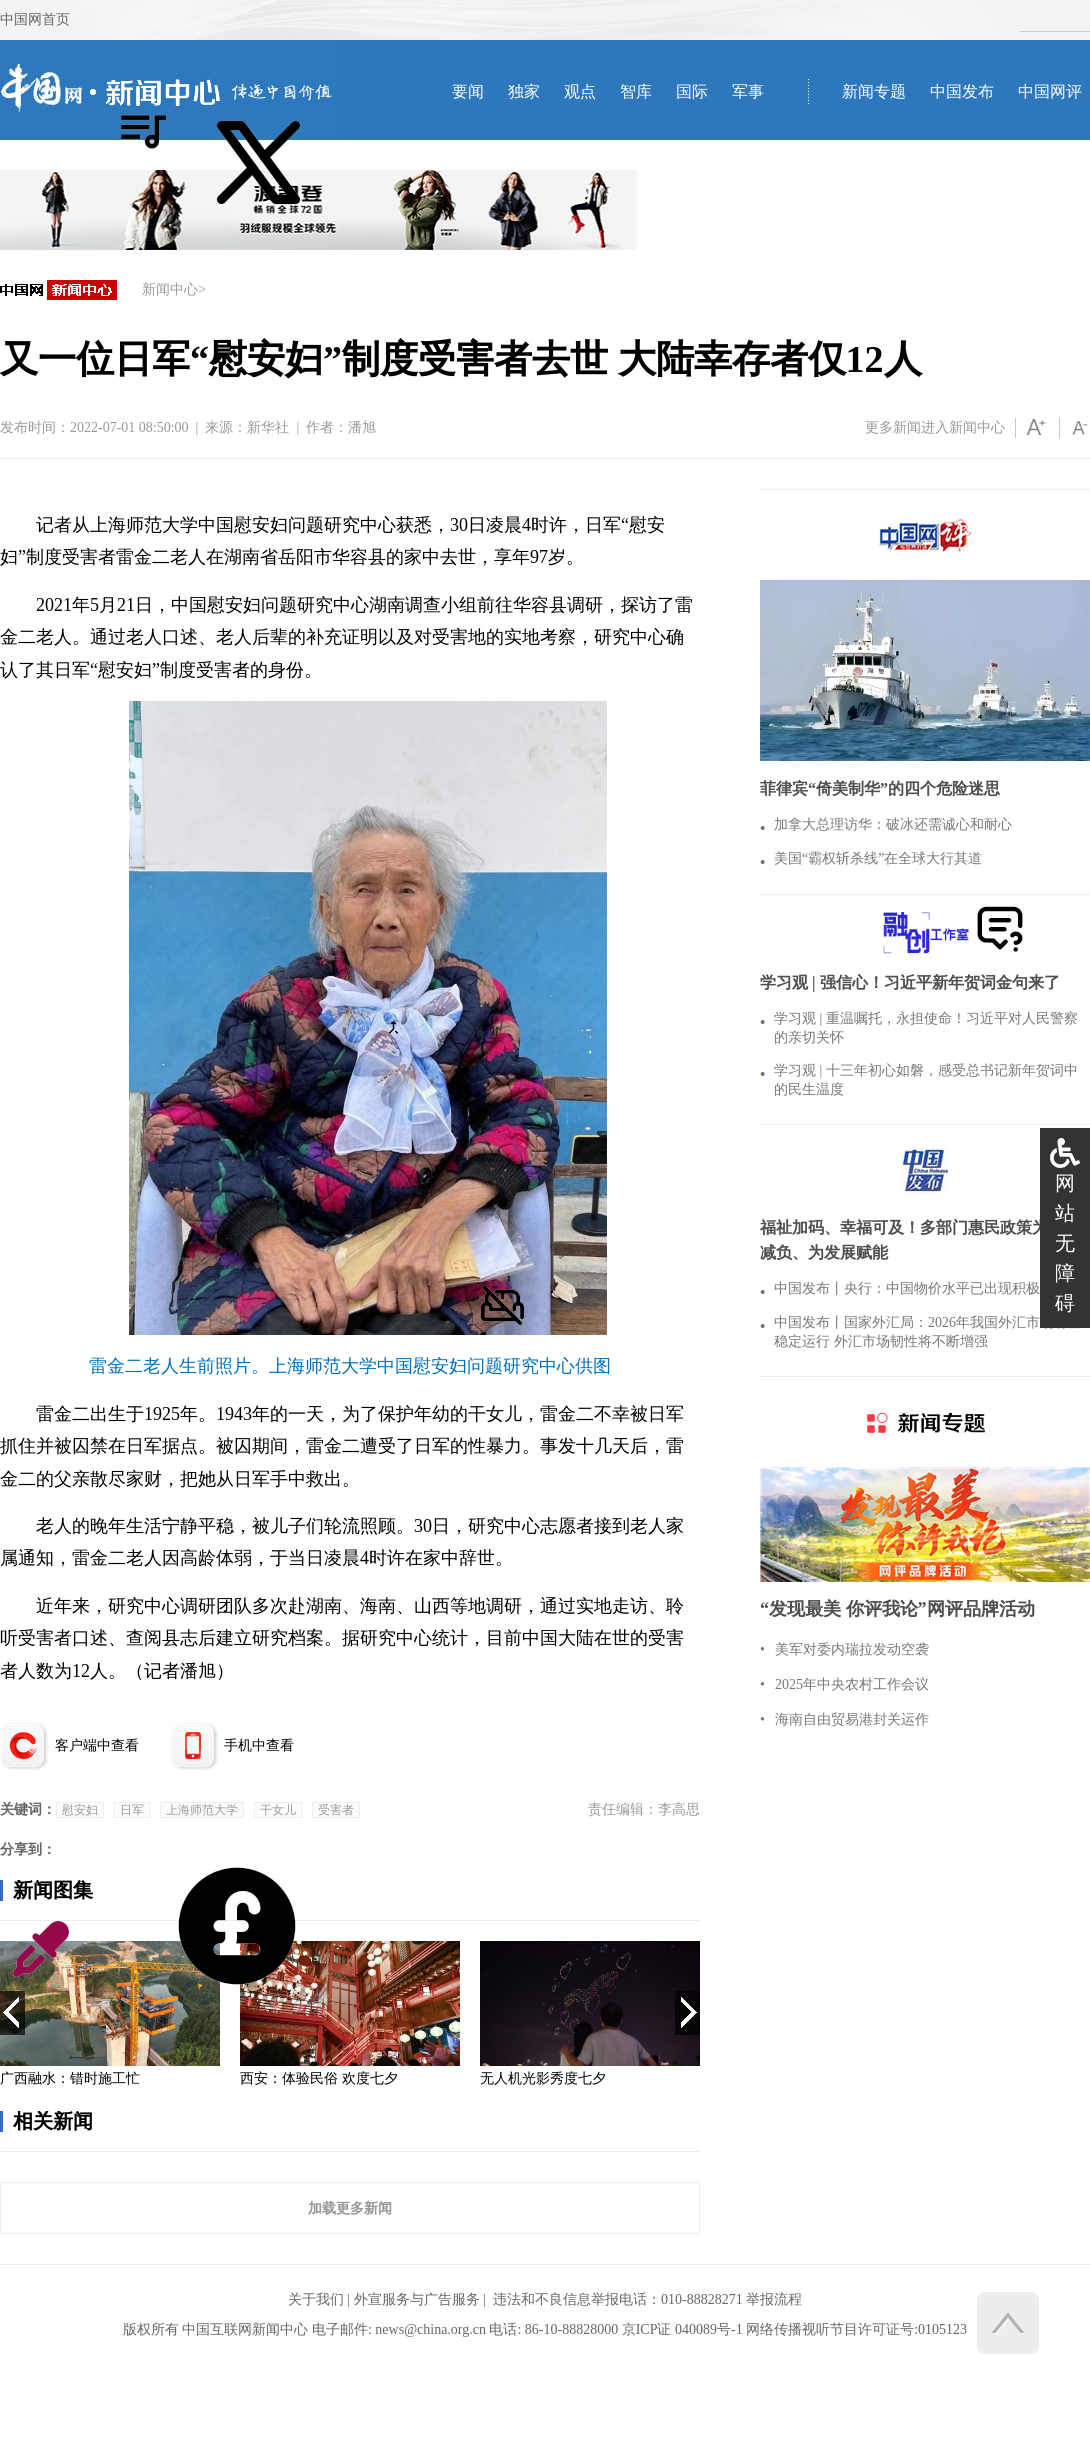 Image resolution: width=1090 pixels, height=2455 pixels. Describe the element at coordinates (41, 1949) in the screenshot. I see `pick a color from the canvas` at that location.